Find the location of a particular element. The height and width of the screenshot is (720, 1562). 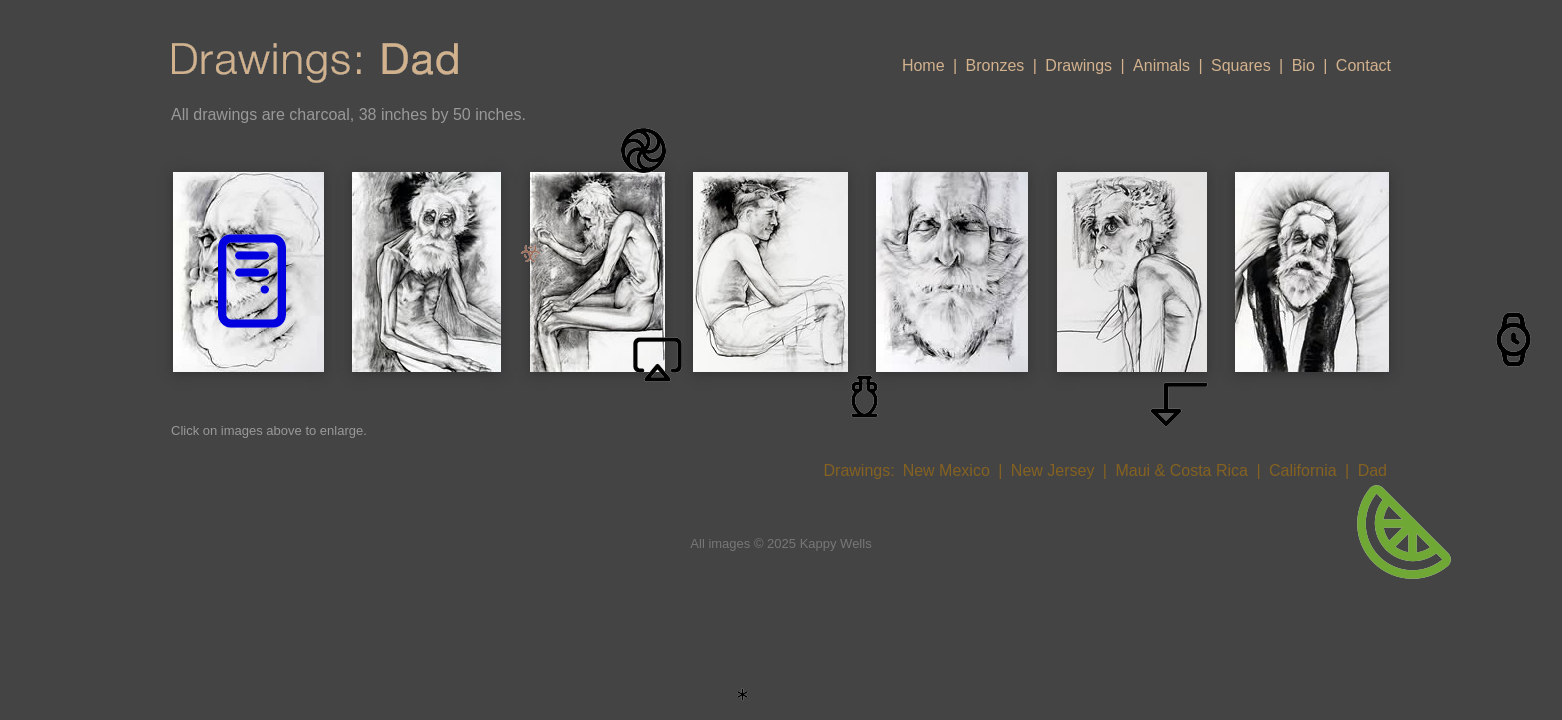

access computer or desktop settings is located at coordinates (252, 281).